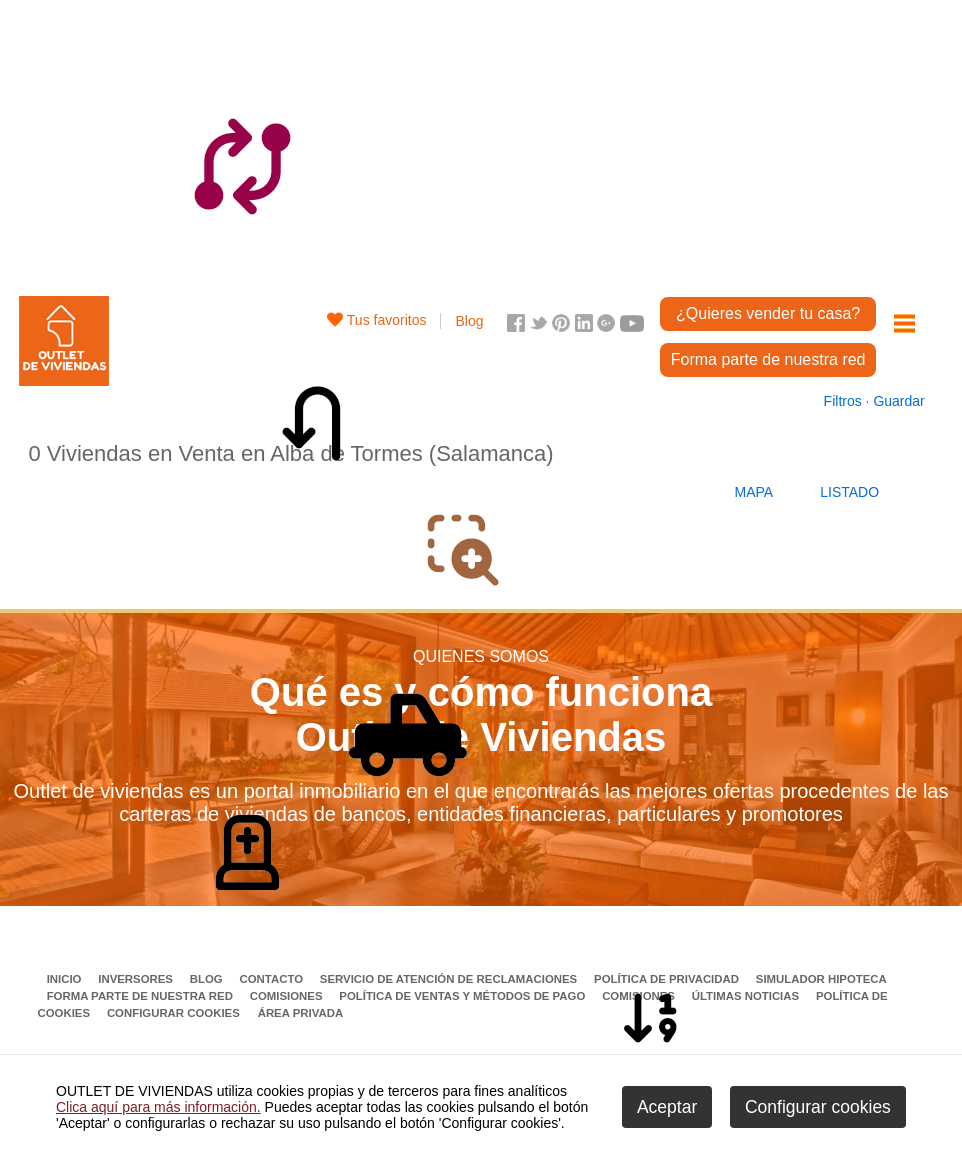 The width and height of the screenshot is (962, 1159). What do you see at coordinates (247, 850) in the screenshot?
I see `indicates a memorial or cemetery location` at bounding box center [247, 850].